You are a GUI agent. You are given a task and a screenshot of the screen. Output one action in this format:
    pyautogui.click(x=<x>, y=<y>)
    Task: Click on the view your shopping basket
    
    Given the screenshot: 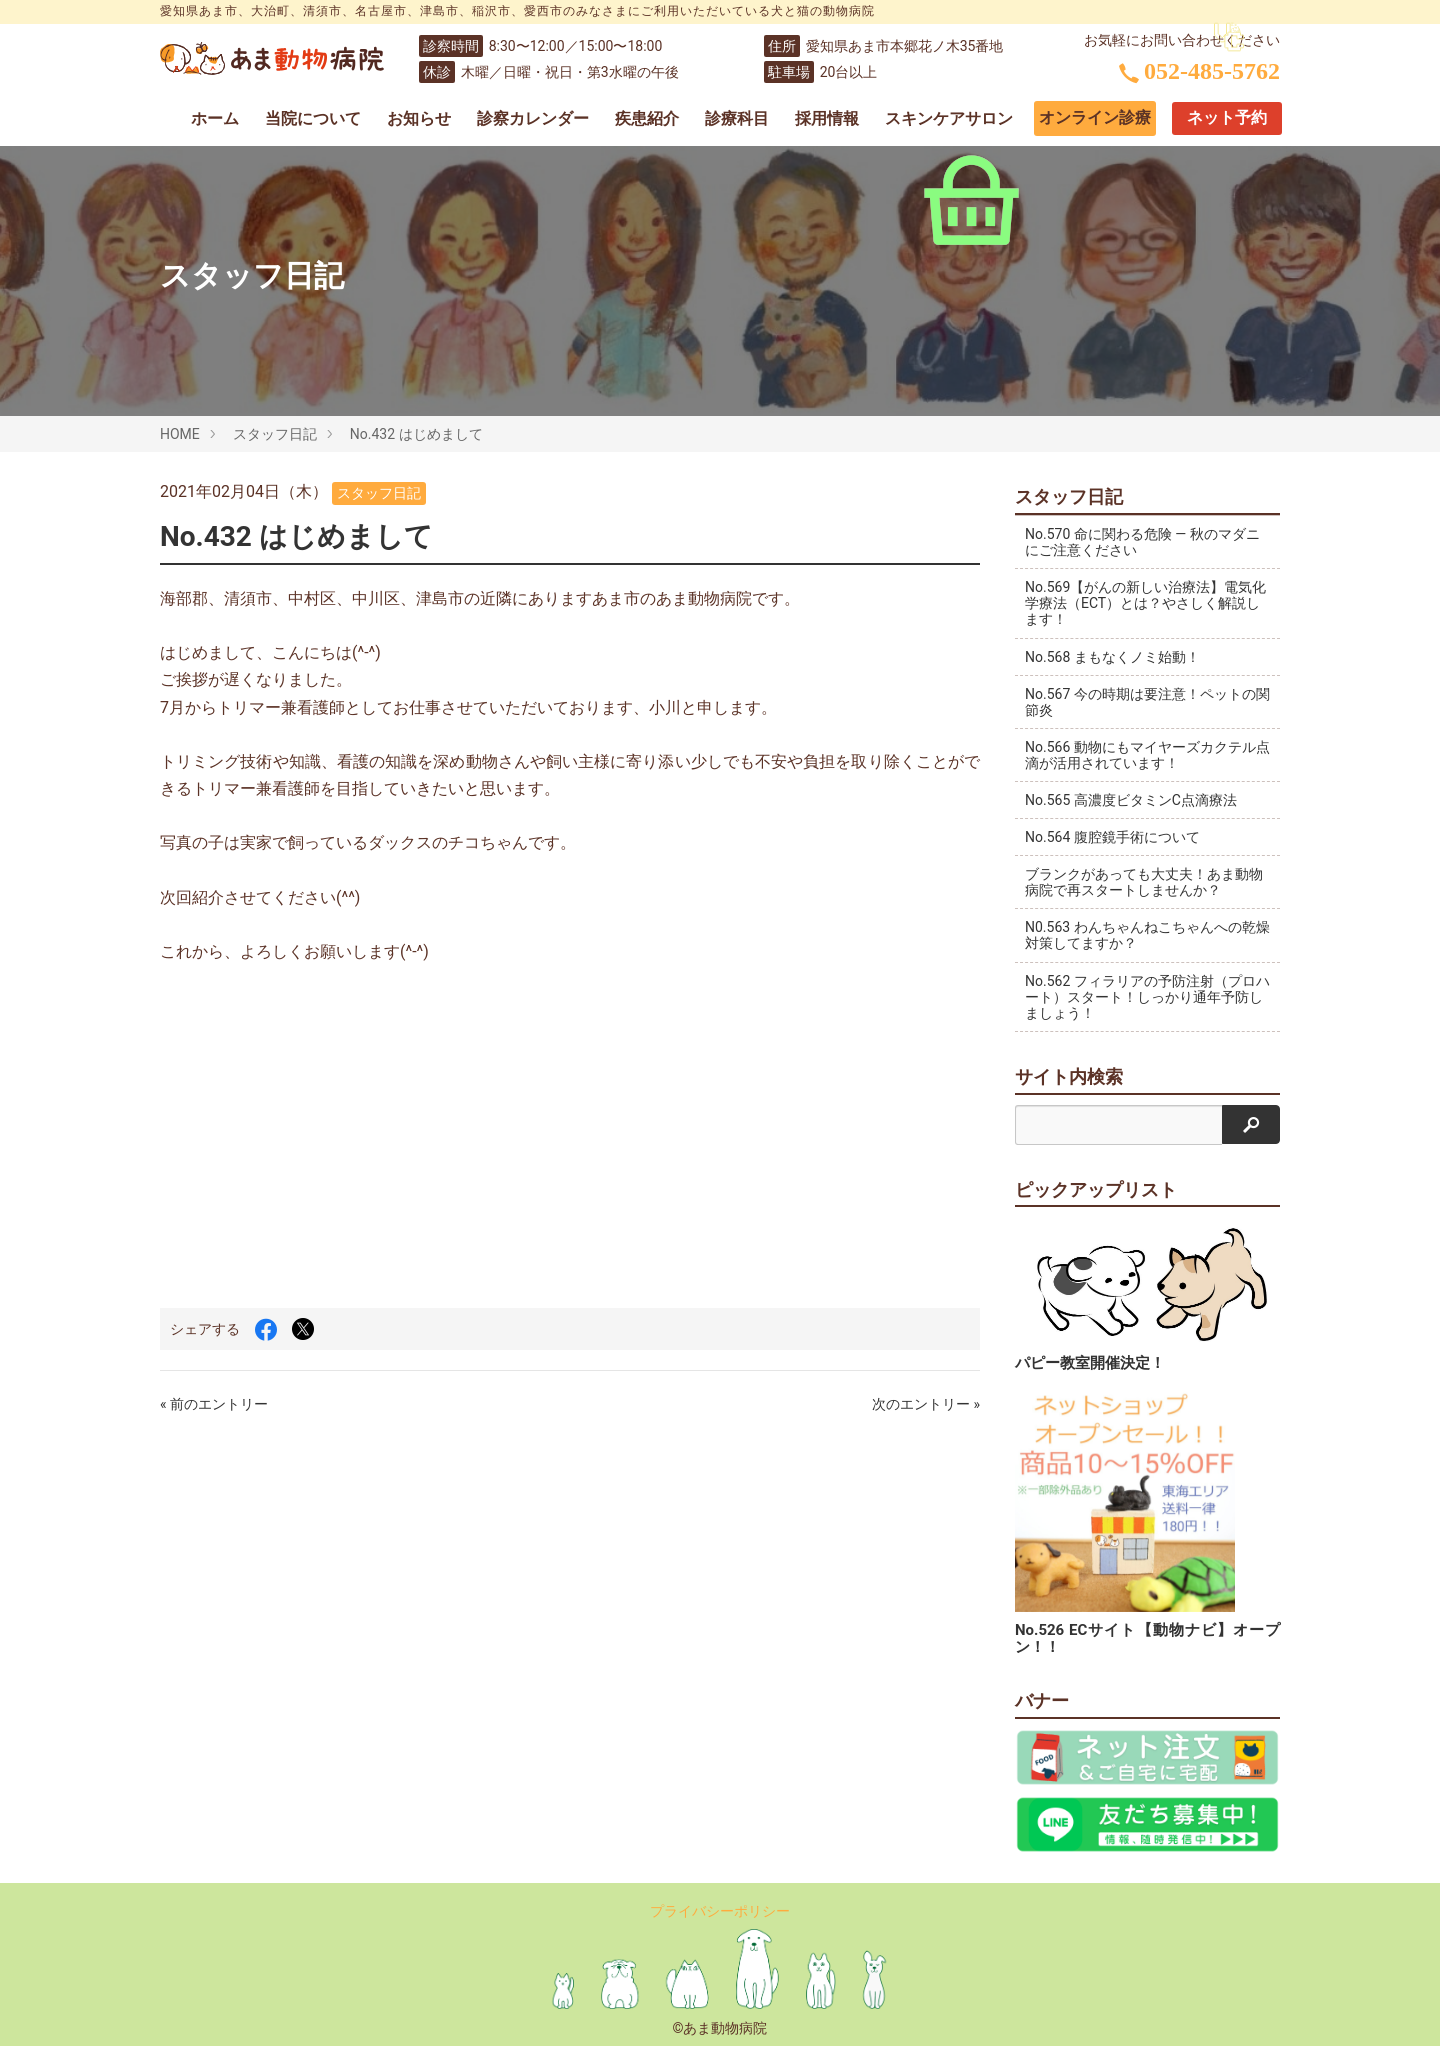 What is the action you would take?
    pyautogui.click(x=971, y=202)
    